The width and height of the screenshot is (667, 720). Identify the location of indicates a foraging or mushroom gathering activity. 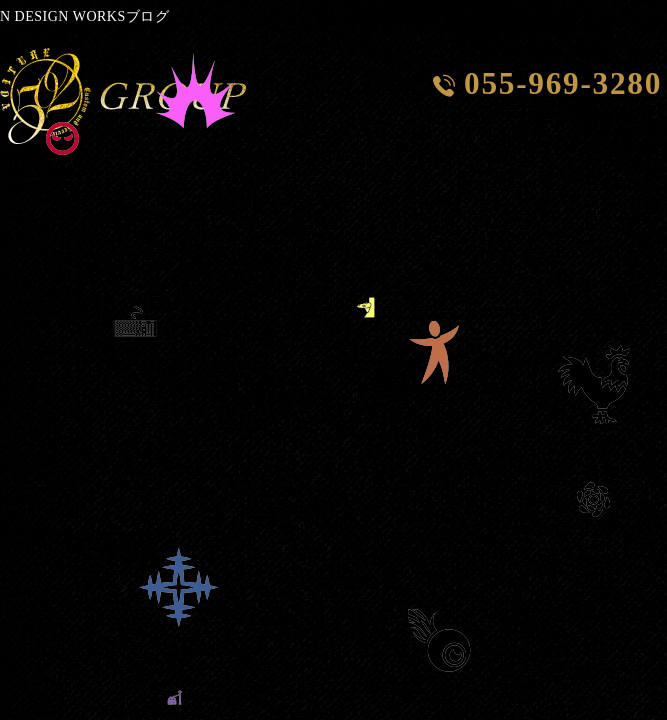
(364, 307).